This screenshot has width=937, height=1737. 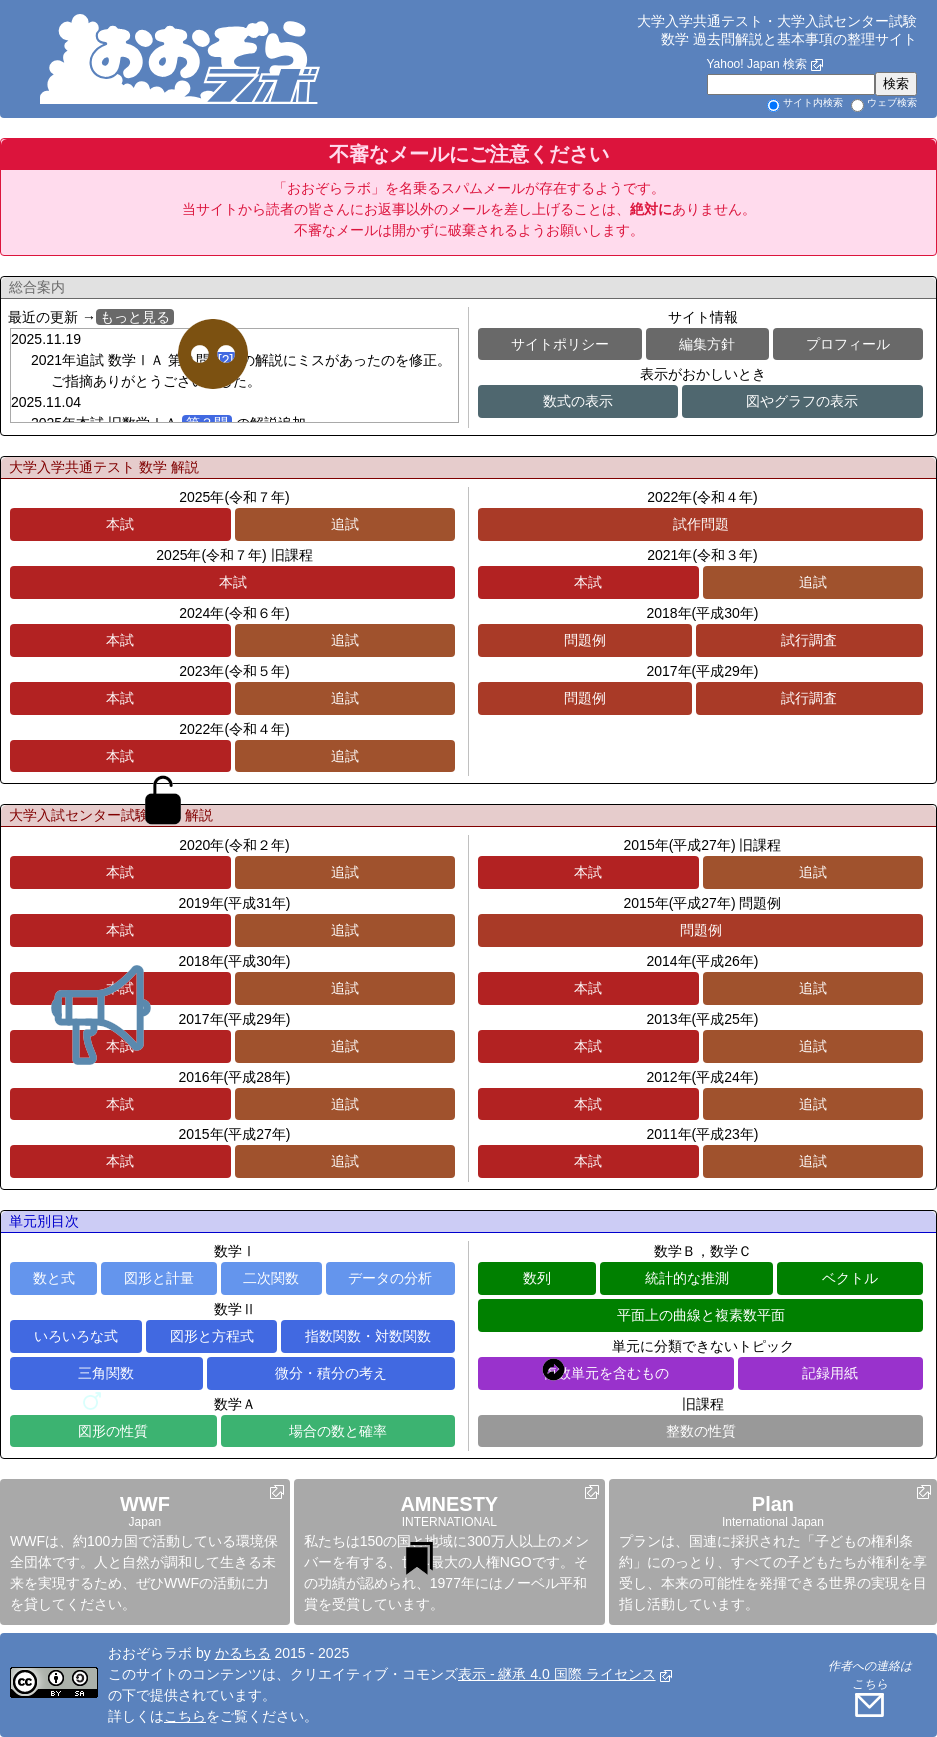 What do you see at coordinates (553, 1369) in the screenshot?
I see `forward or share content` at bounding box center [553, 1369].